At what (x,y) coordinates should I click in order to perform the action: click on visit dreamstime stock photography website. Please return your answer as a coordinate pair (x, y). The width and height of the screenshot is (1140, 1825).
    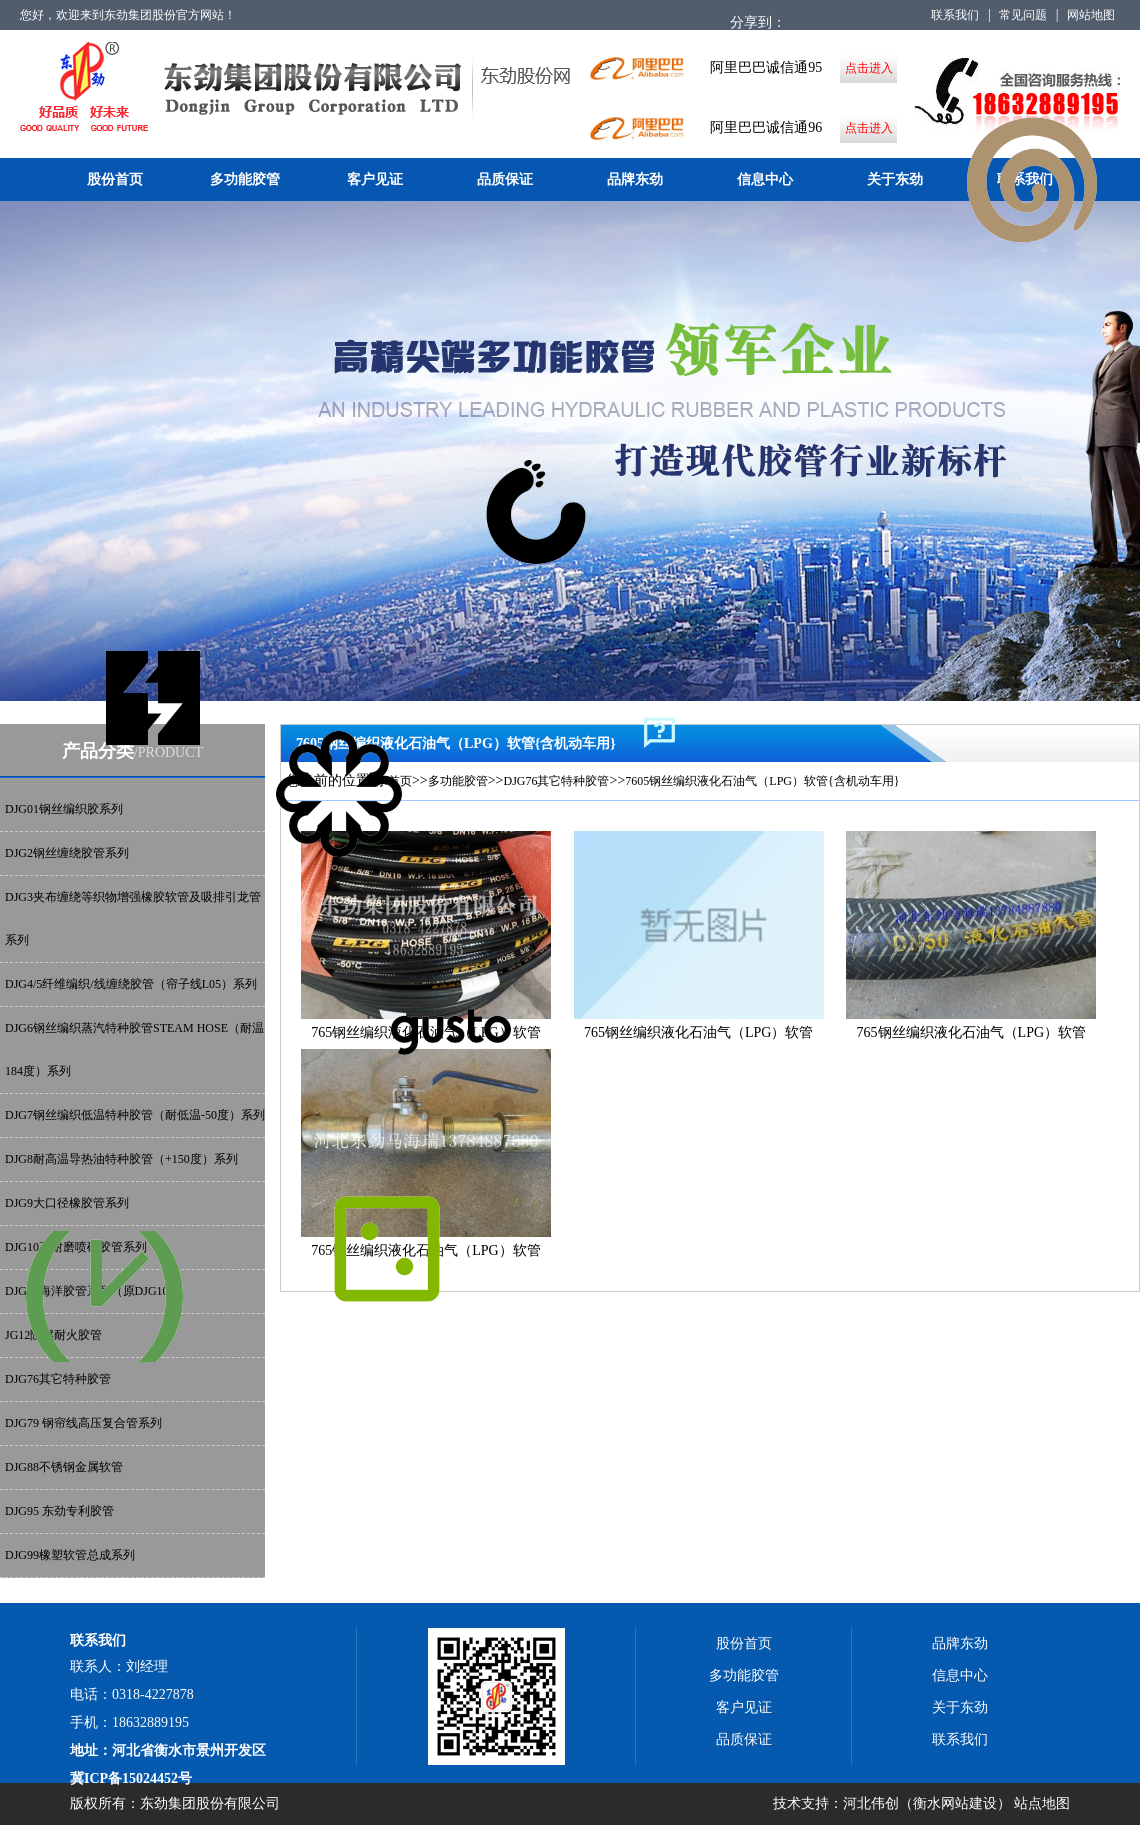
    Looking at the image, I should click on (1032, 180).